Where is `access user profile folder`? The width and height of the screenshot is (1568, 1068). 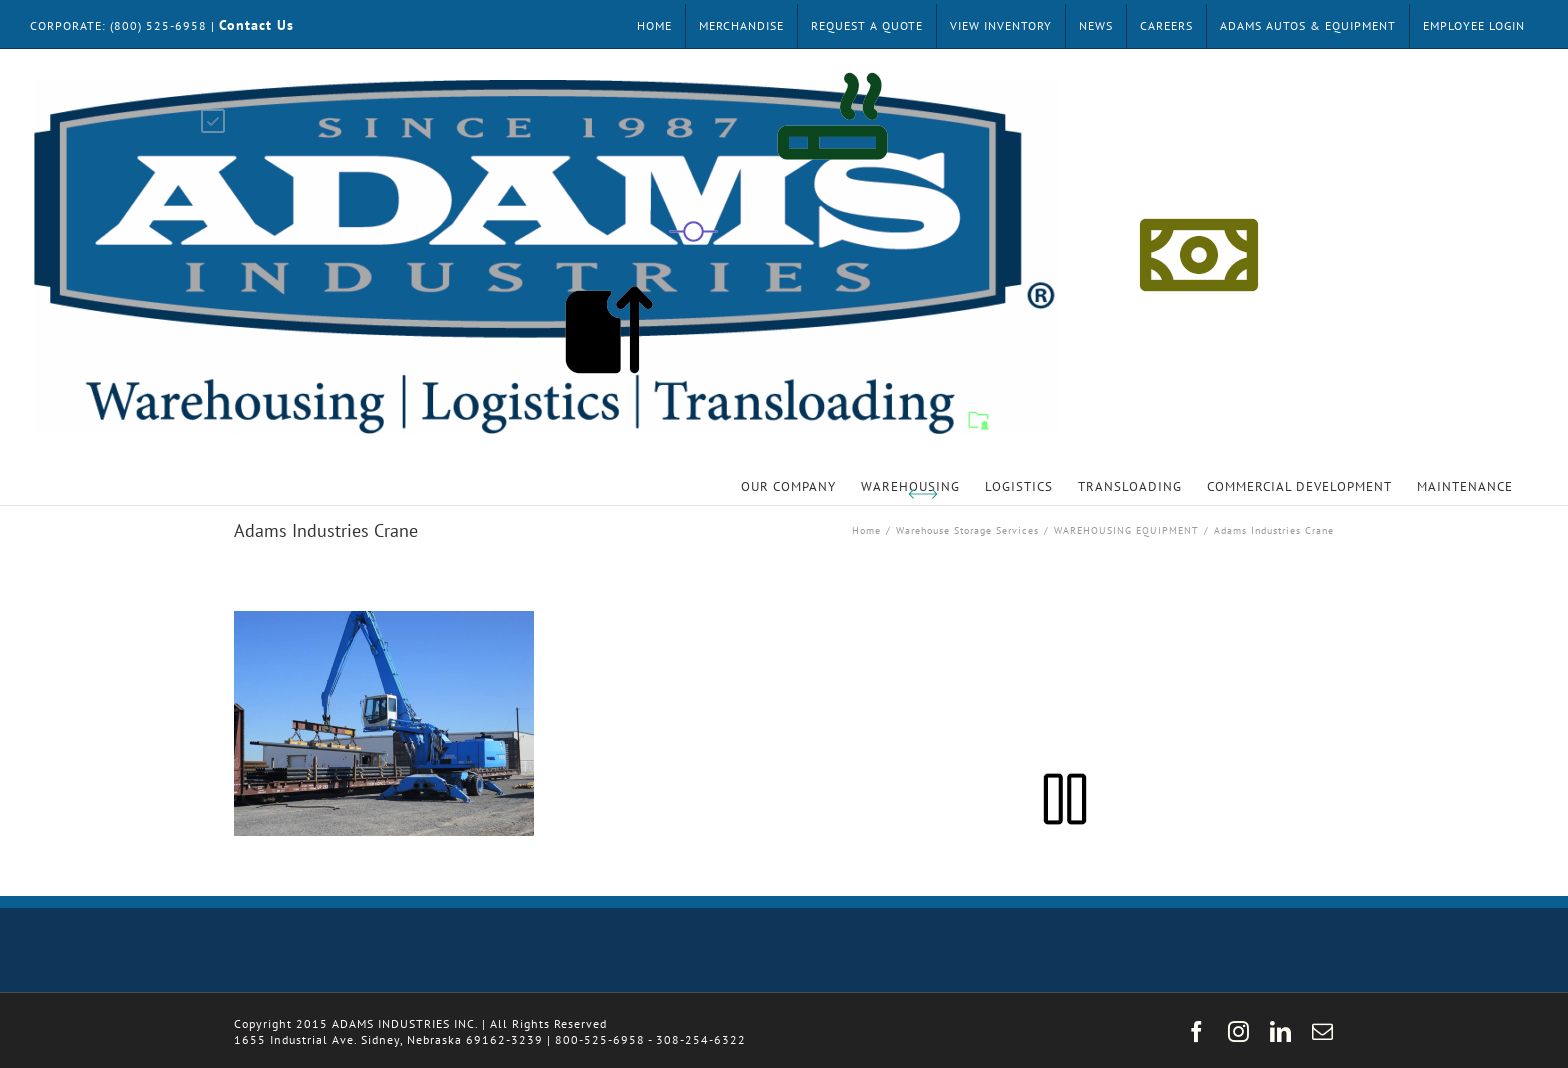 access user profile folder is located at coordinates (978, 419).